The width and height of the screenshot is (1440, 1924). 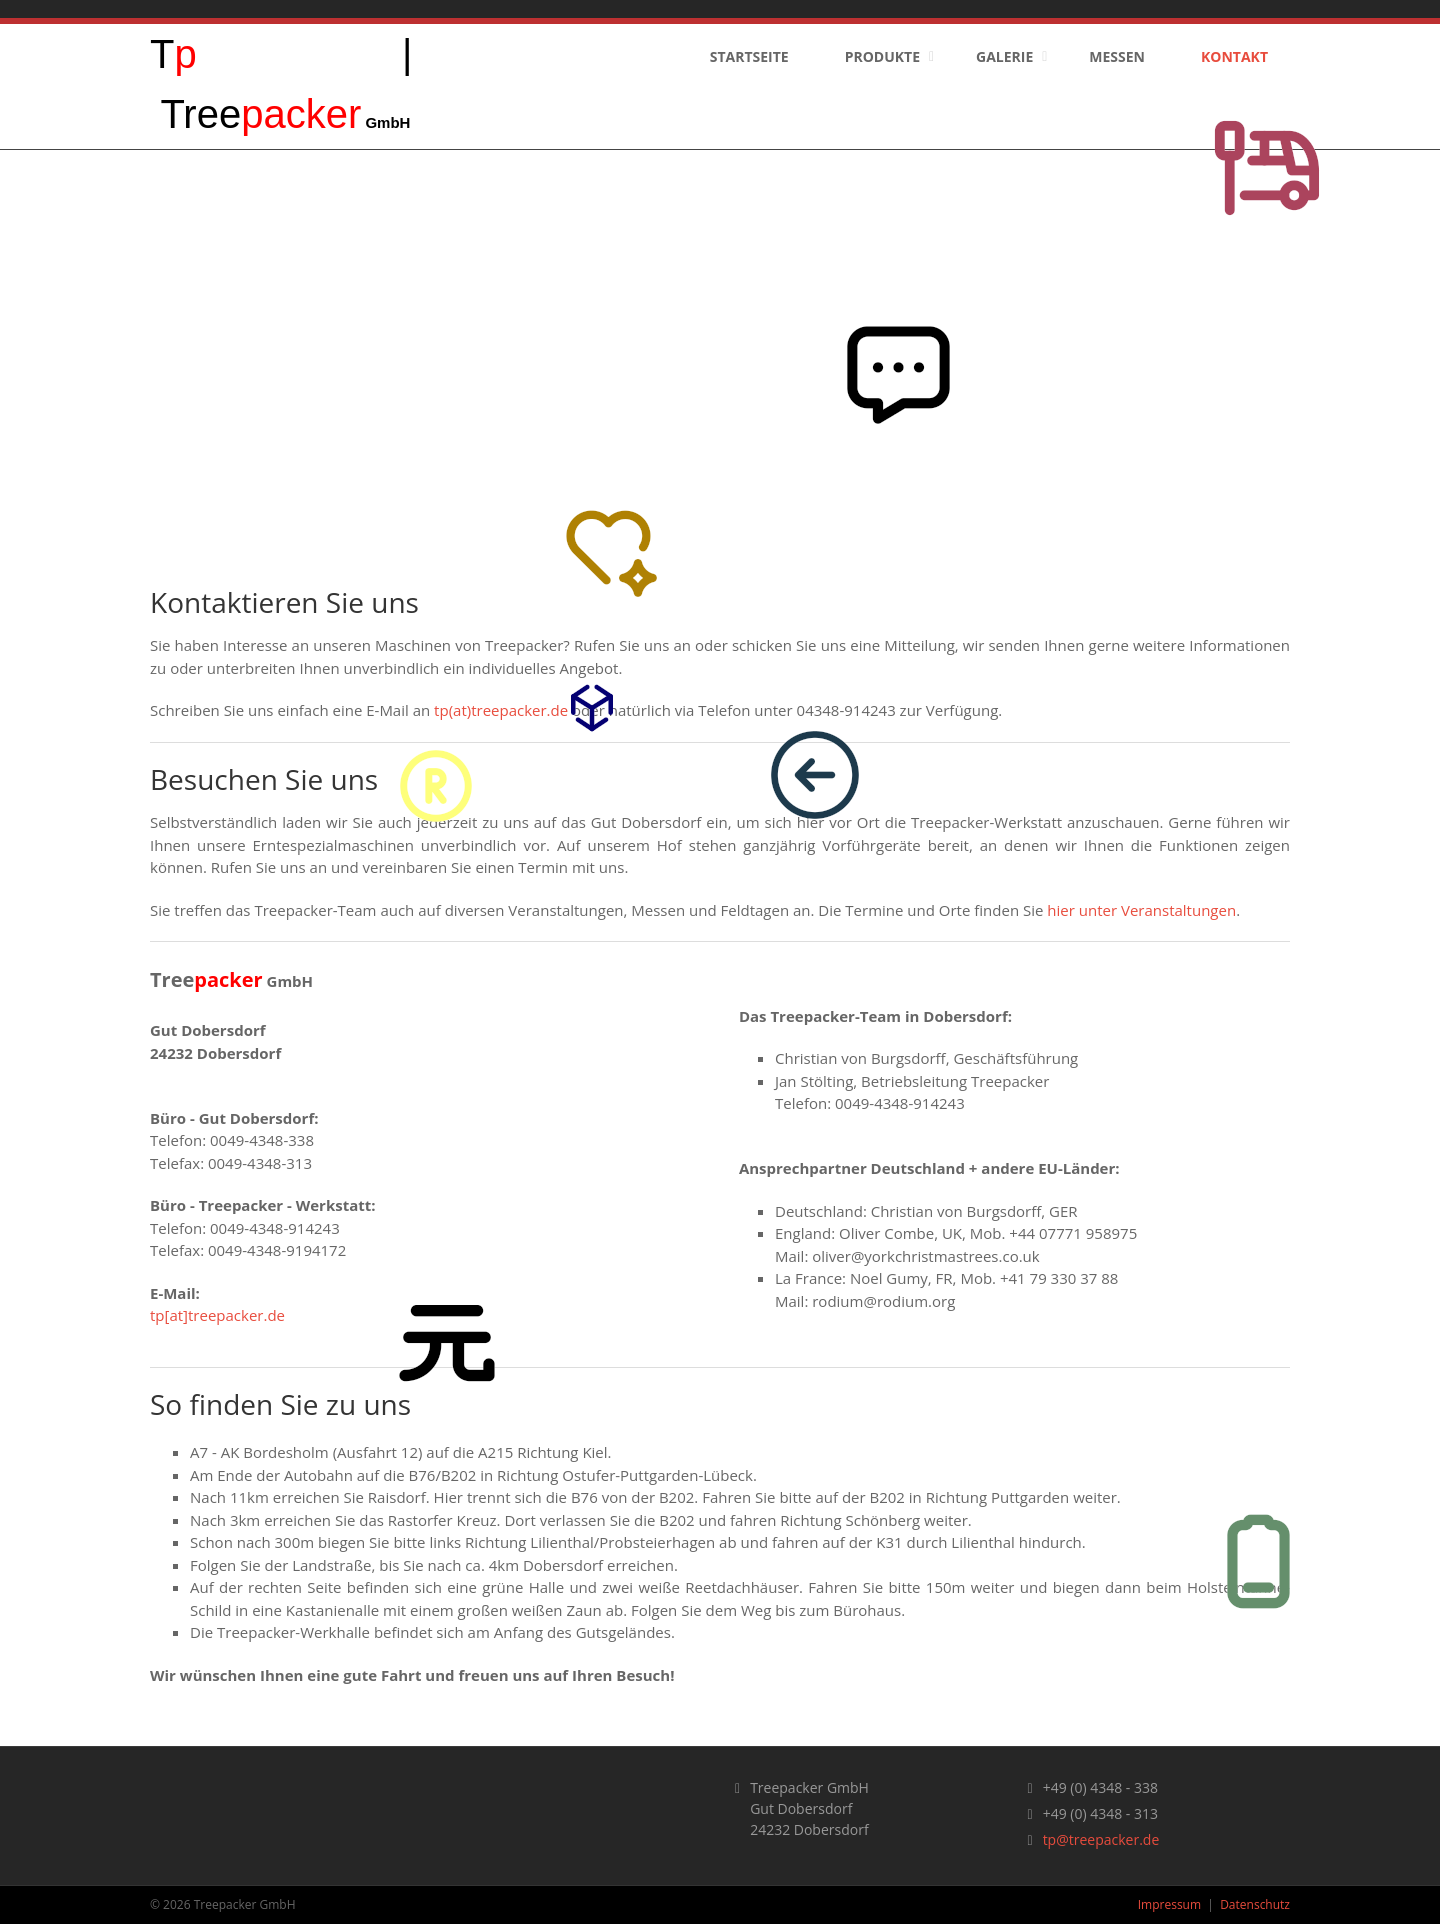 I want to click on go back to the previous screen, so click(x=815, y=775).